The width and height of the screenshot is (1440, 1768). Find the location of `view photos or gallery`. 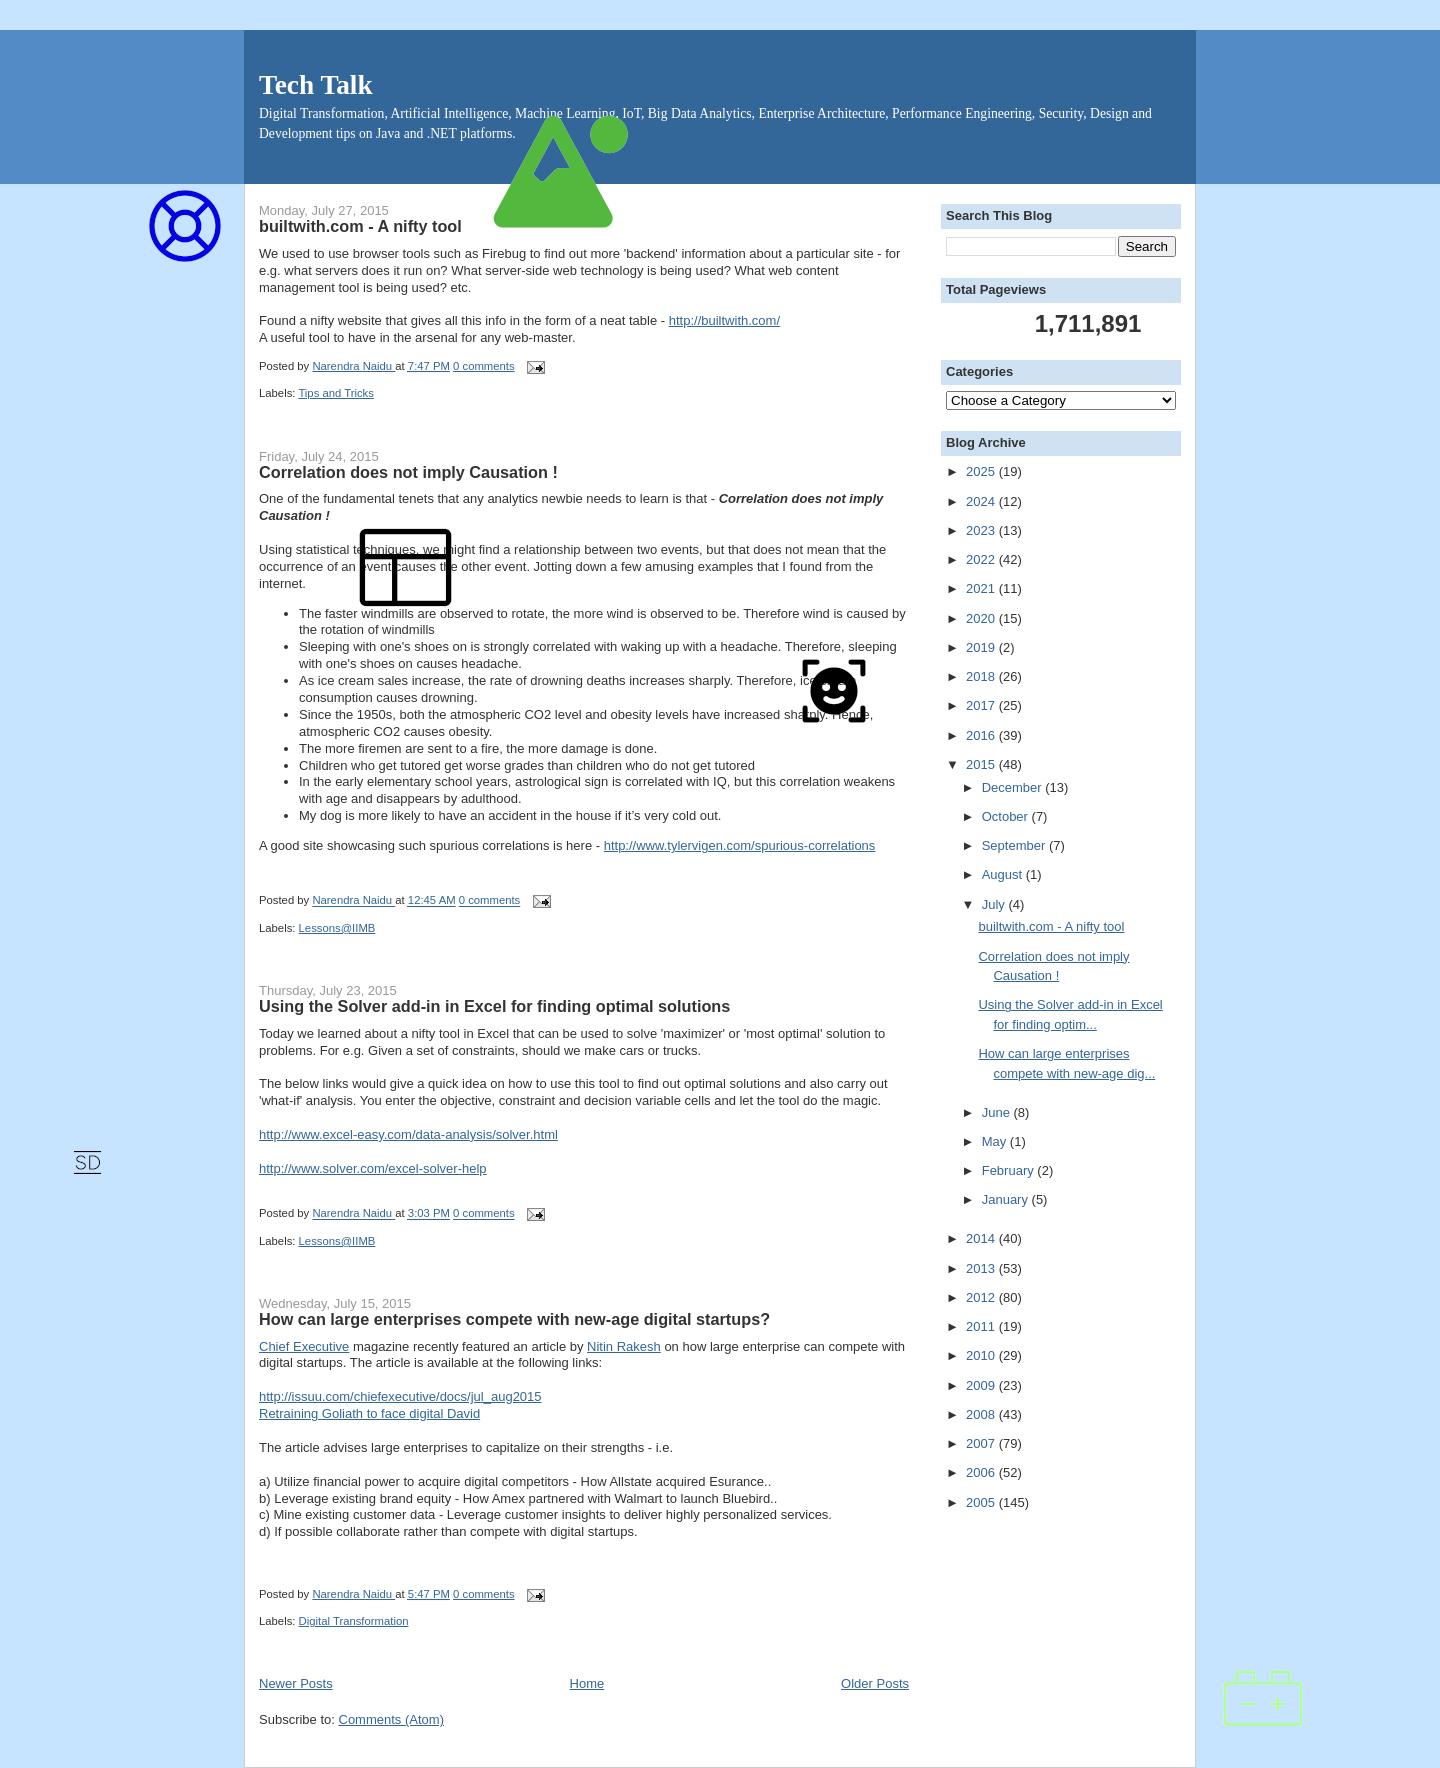

view photos or gallery is located at coordinates (560, 175).